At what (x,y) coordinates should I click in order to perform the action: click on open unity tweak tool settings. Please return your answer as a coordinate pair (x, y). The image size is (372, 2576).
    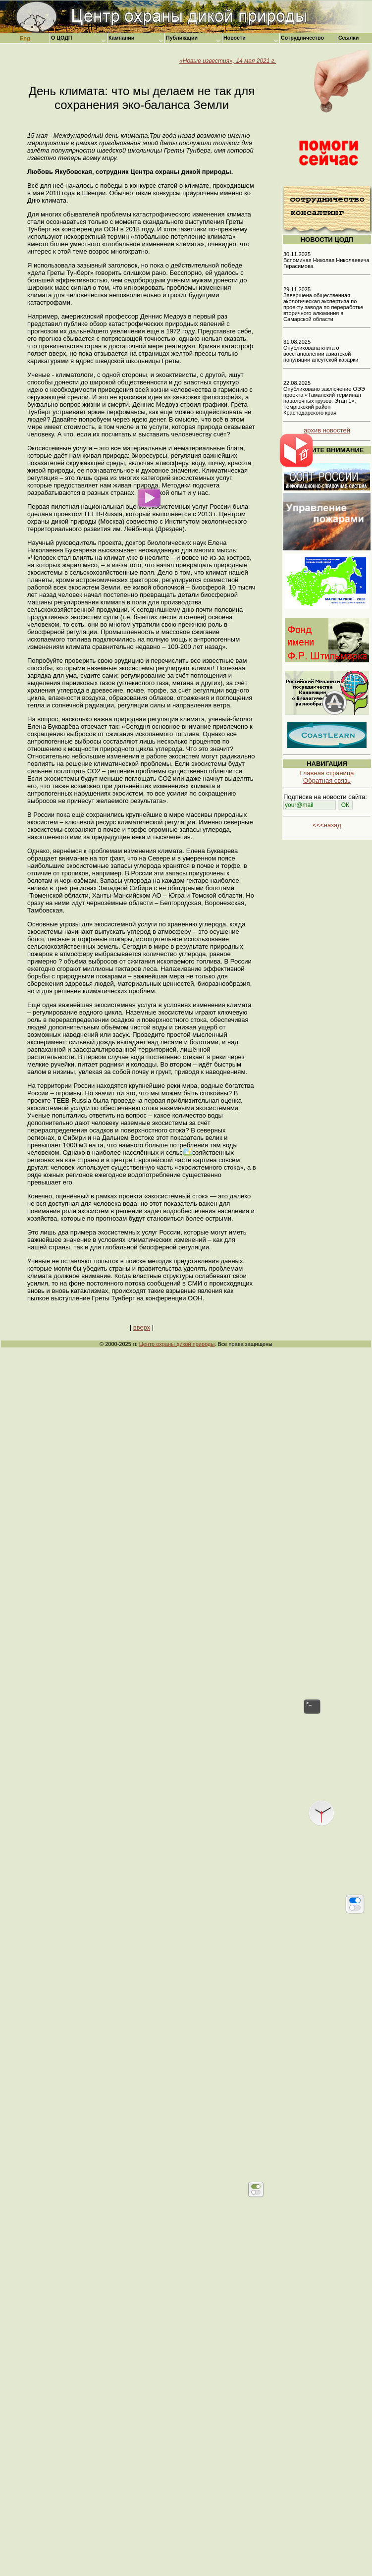
    Looking at the image, I should click on (355, 1904).